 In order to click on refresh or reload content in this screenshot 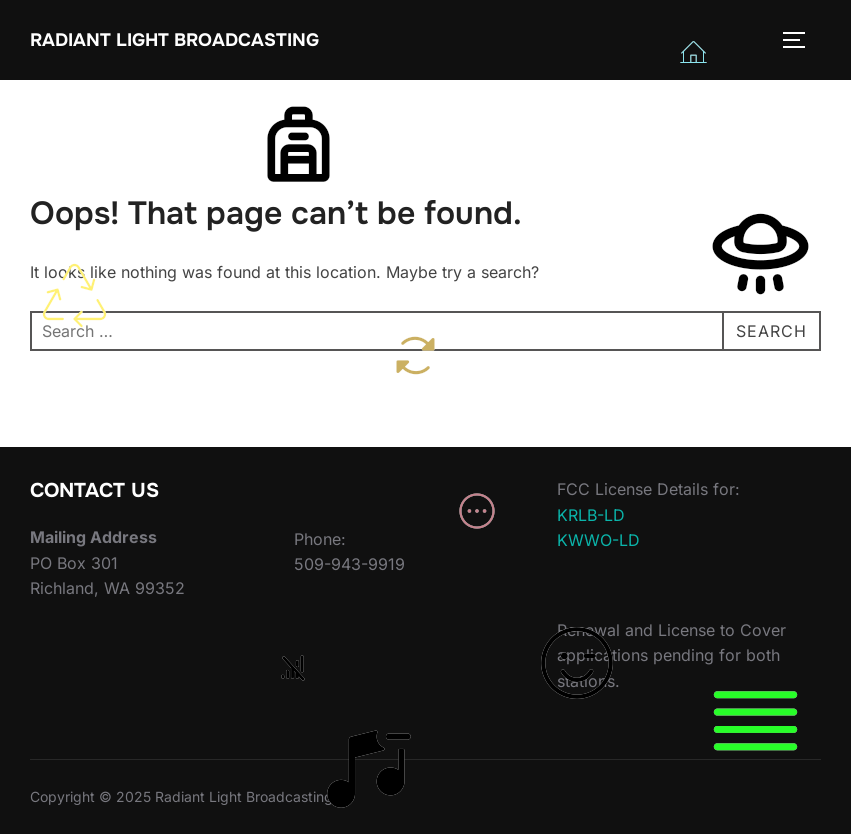, I will do `click(415, 355)`.